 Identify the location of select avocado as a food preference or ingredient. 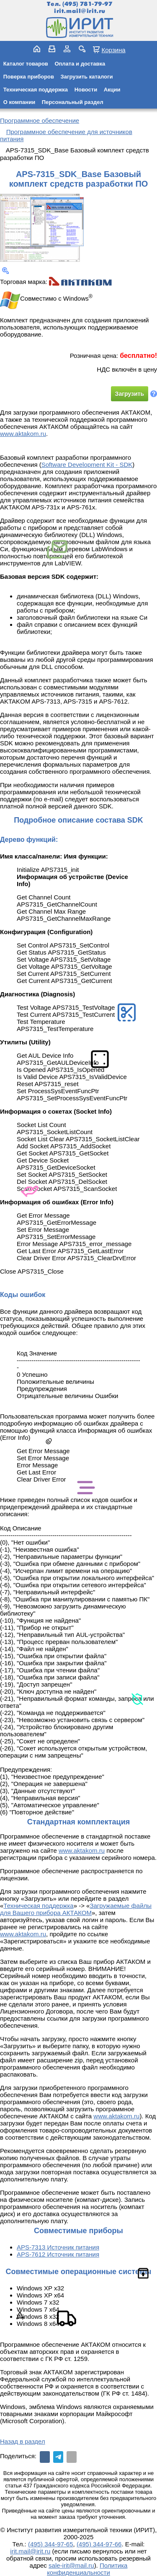
(49, 1441).